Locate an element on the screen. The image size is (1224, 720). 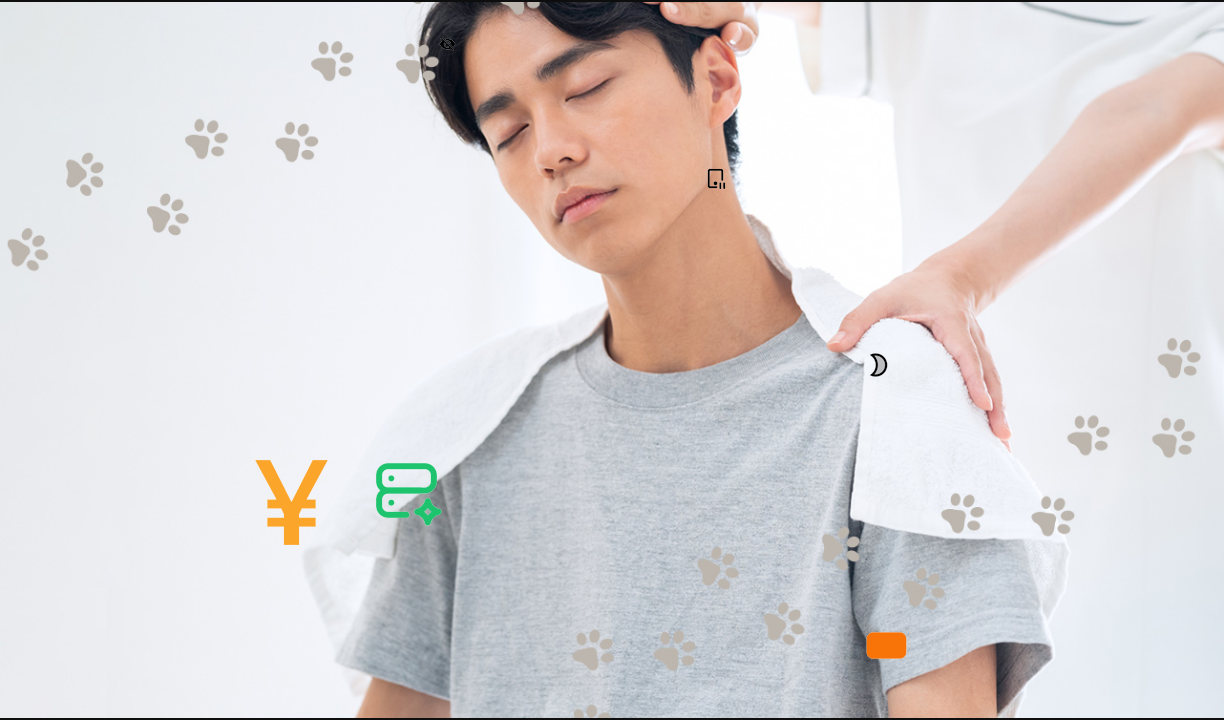
access AI-powered server features is located at coordinates (406, 490).